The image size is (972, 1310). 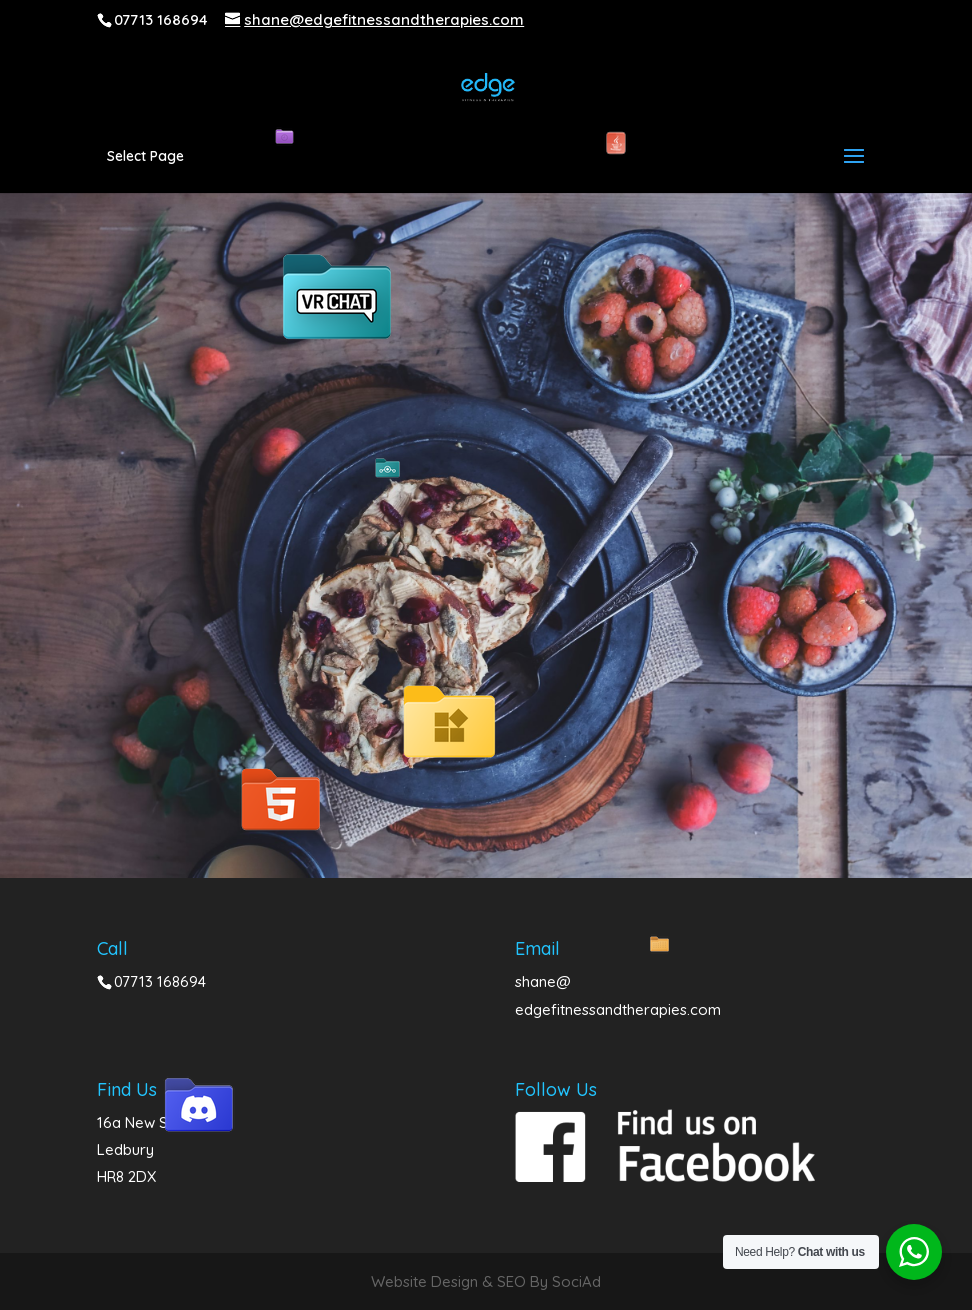 I want to click on access temporary files folder, so click(x=284, y=136).